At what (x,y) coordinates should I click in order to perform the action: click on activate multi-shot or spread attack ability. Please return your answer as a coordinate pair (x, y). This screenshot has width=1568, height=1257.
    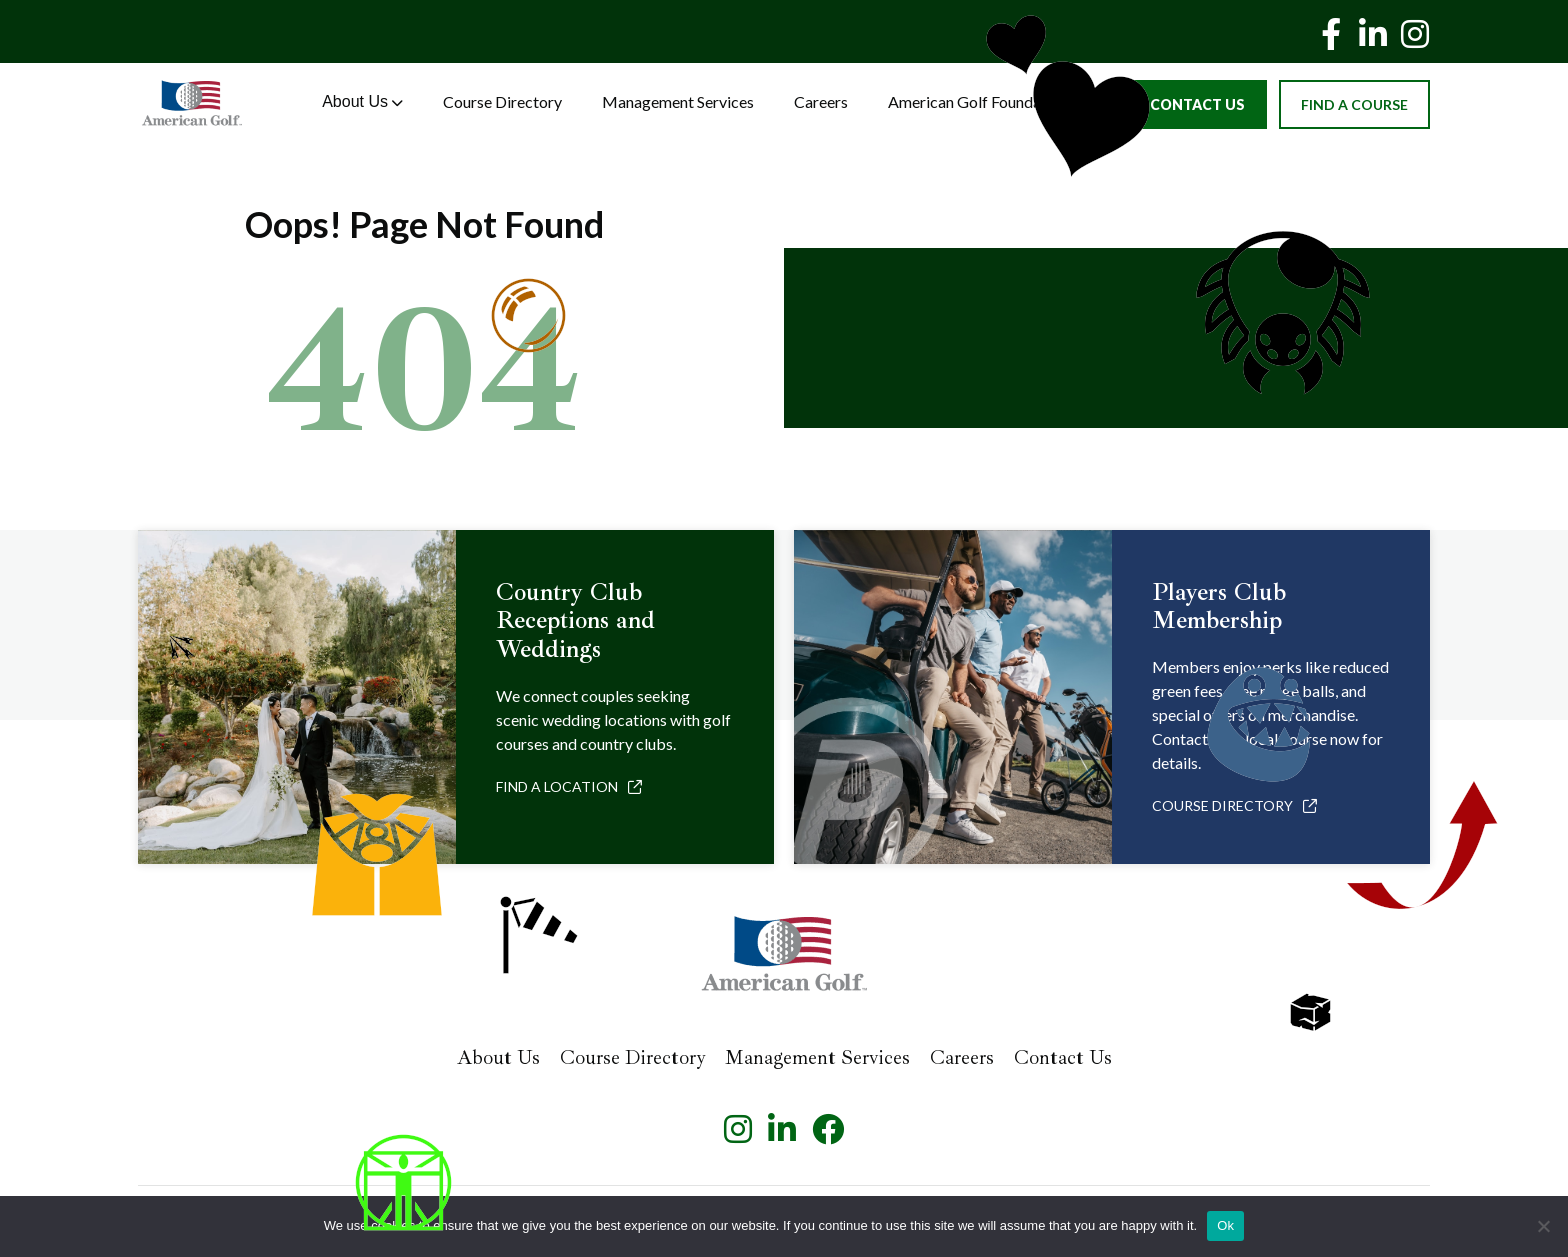
    Looking at the image, I should click on (181, 647).